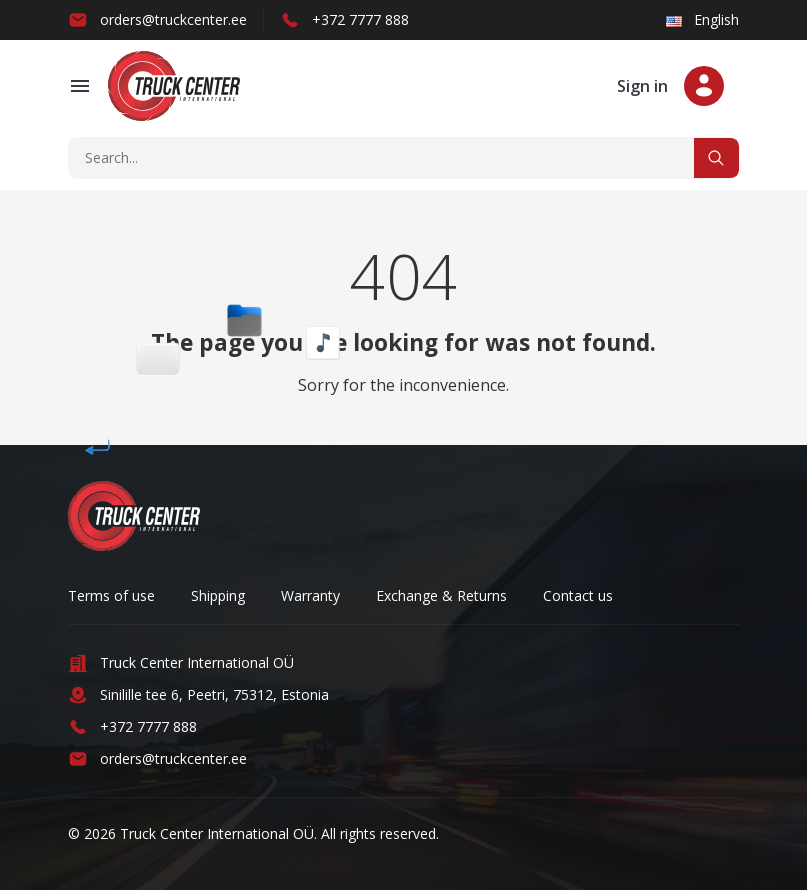 This screenshot has width=807, height=890. I want to click on open folder containing files, so click(244, 320).